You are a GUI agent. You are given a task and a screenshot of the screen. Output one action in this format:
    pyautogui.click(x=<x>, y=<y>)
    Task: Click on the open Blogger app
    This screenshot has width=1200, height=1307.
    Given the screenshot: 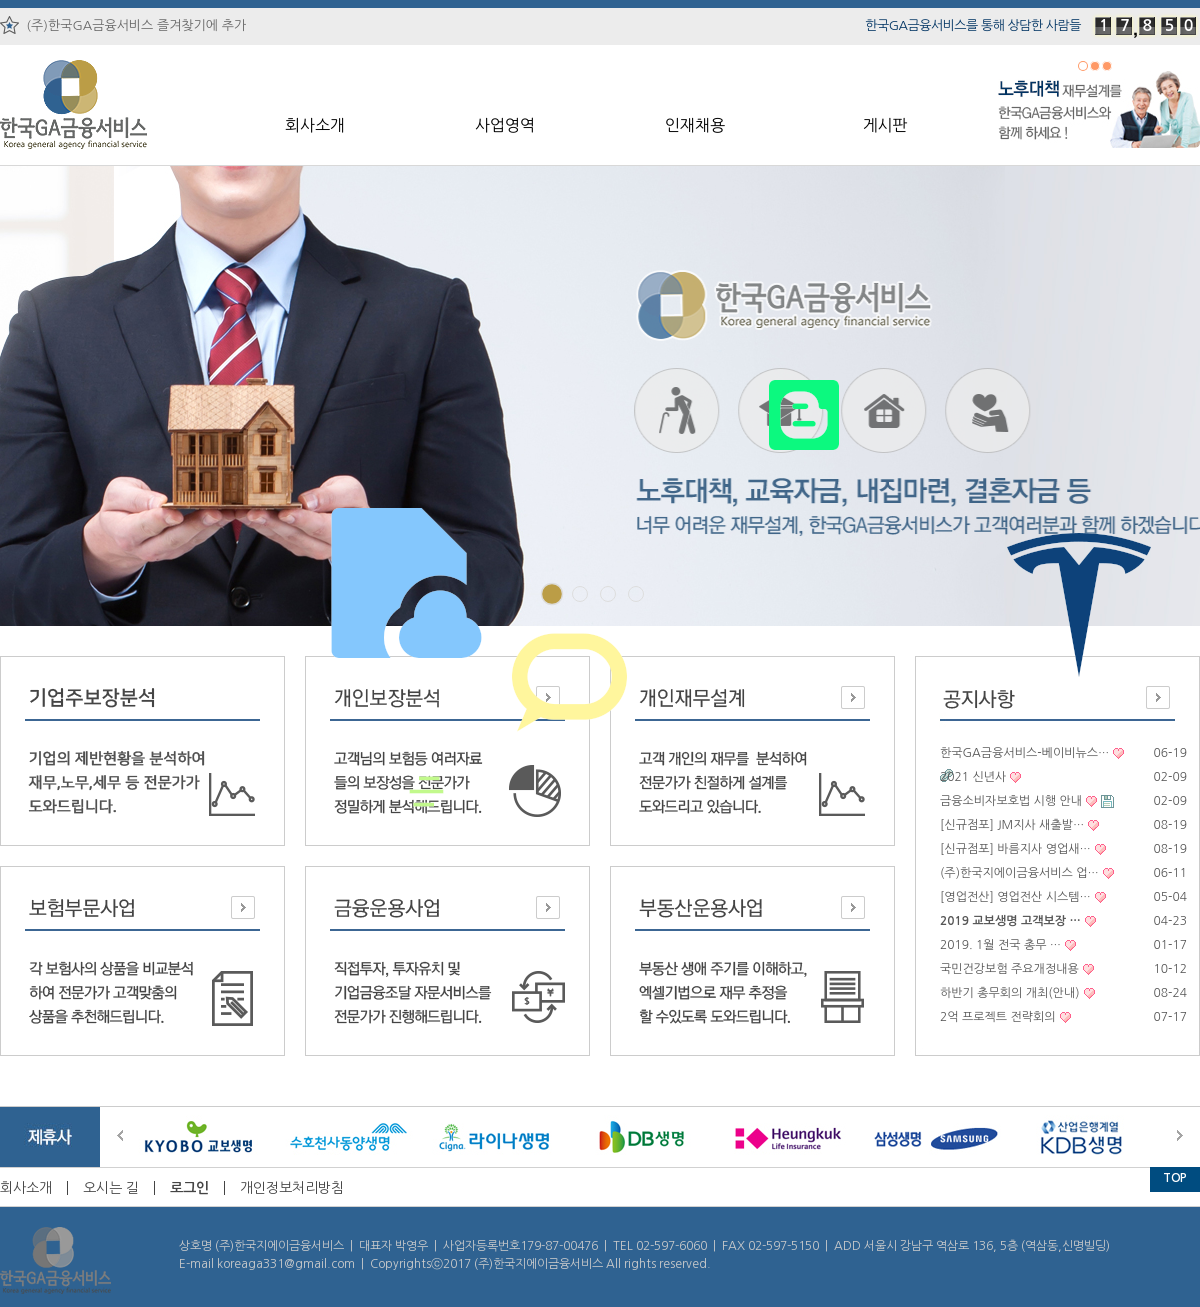 What is the action you would take?
    pyautogui.click(x=804, y=415)
    